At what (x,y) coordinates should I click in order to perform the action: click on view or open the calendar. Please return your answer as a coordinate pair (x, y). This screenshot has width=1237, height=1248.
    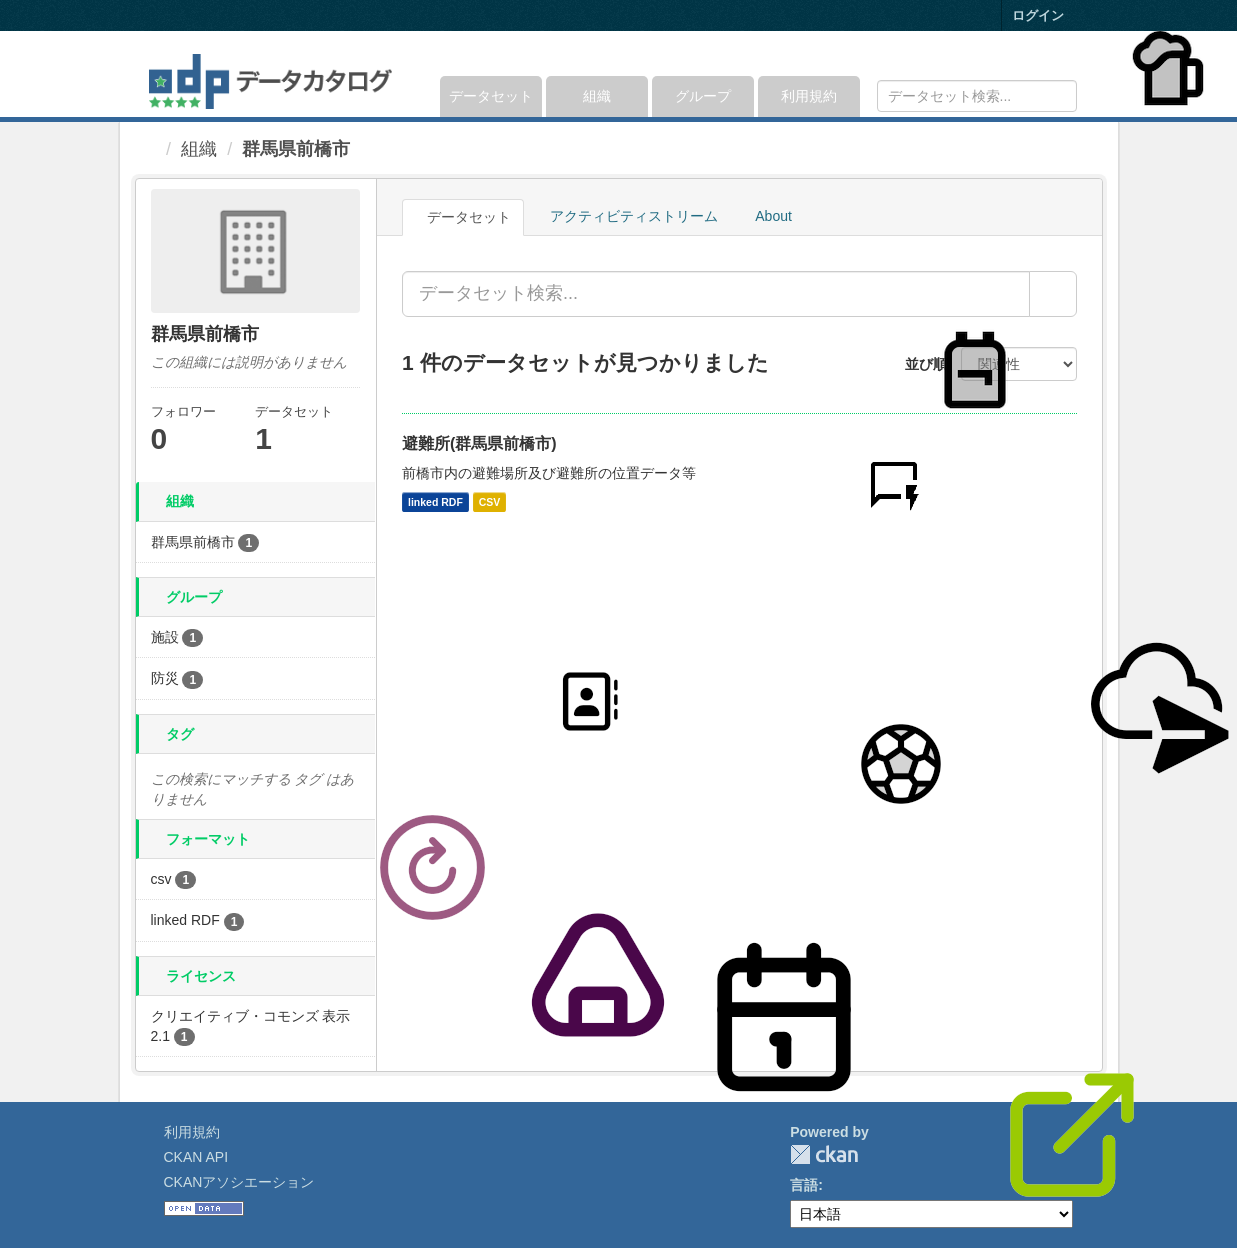
    Looking at the image, I should click on (784, 1017).